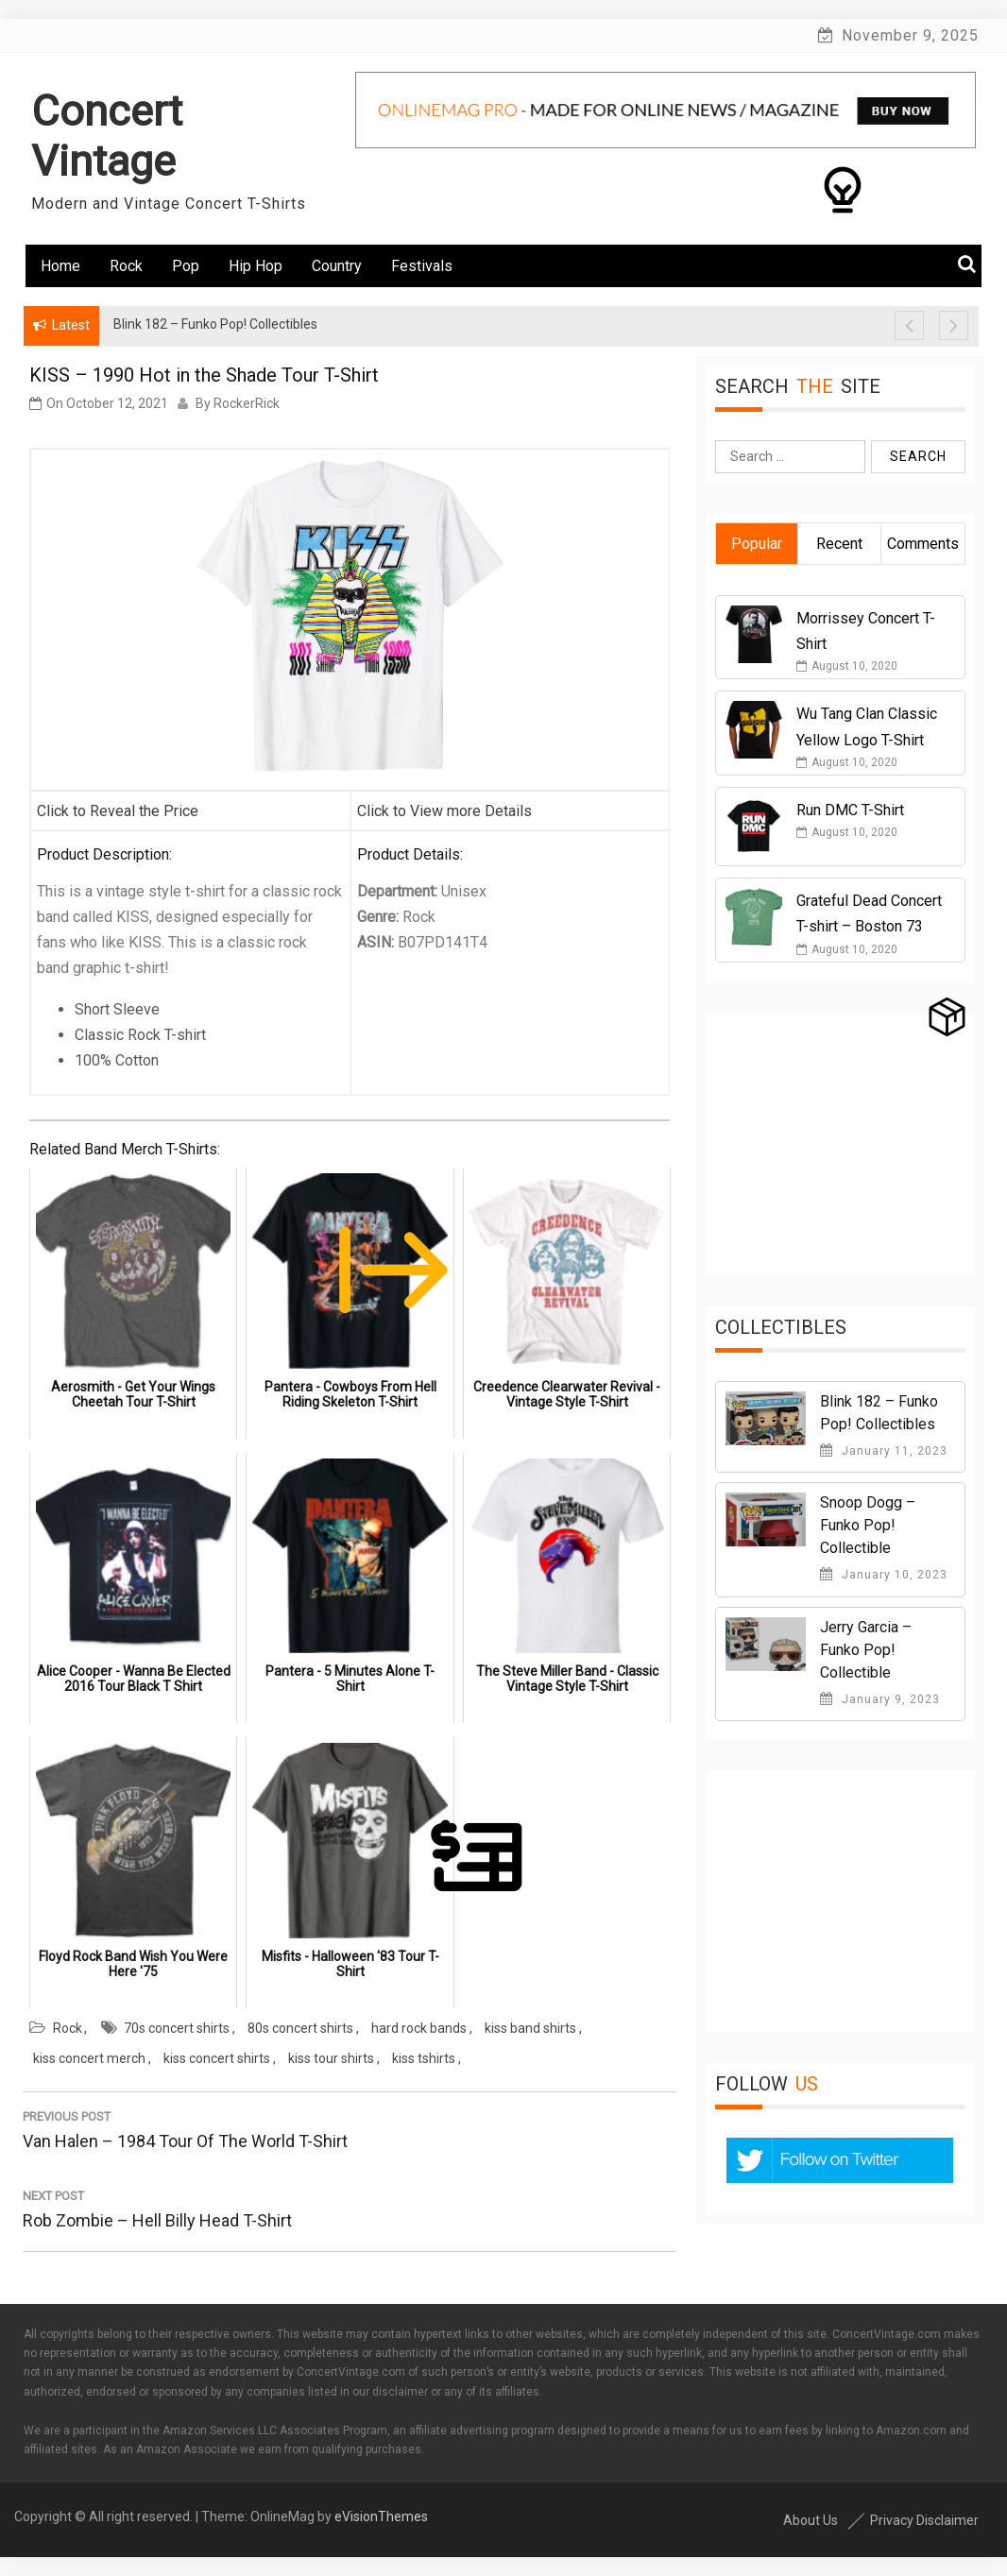  What do you see at coordinates (478, 1857) in the screenshot?
I see `view invoice or billing details` at bounding box center [478, 1857].